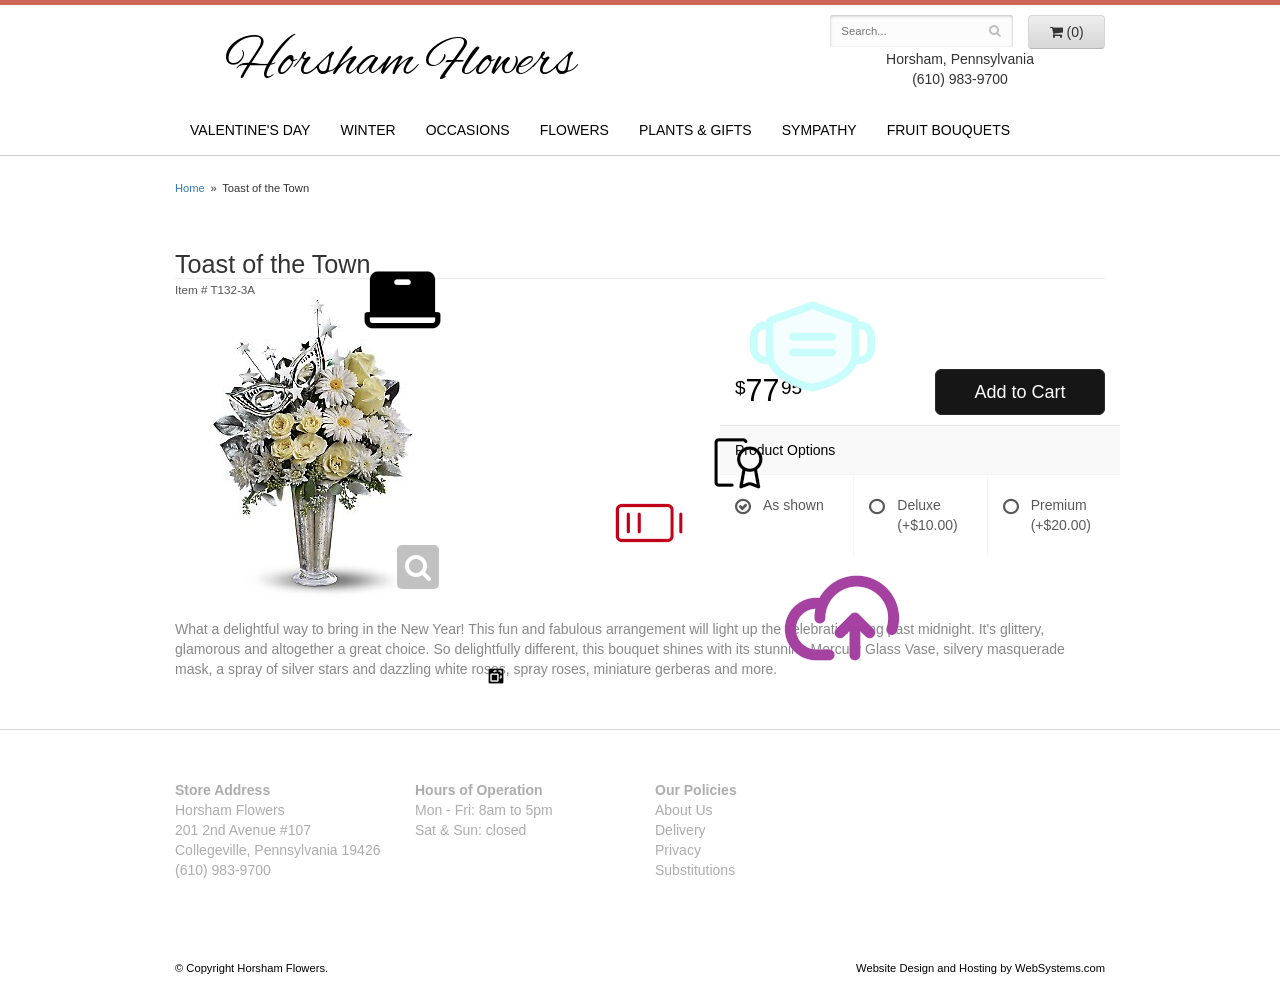  I want to click on upload file to cloud storage, so click(842, 618).